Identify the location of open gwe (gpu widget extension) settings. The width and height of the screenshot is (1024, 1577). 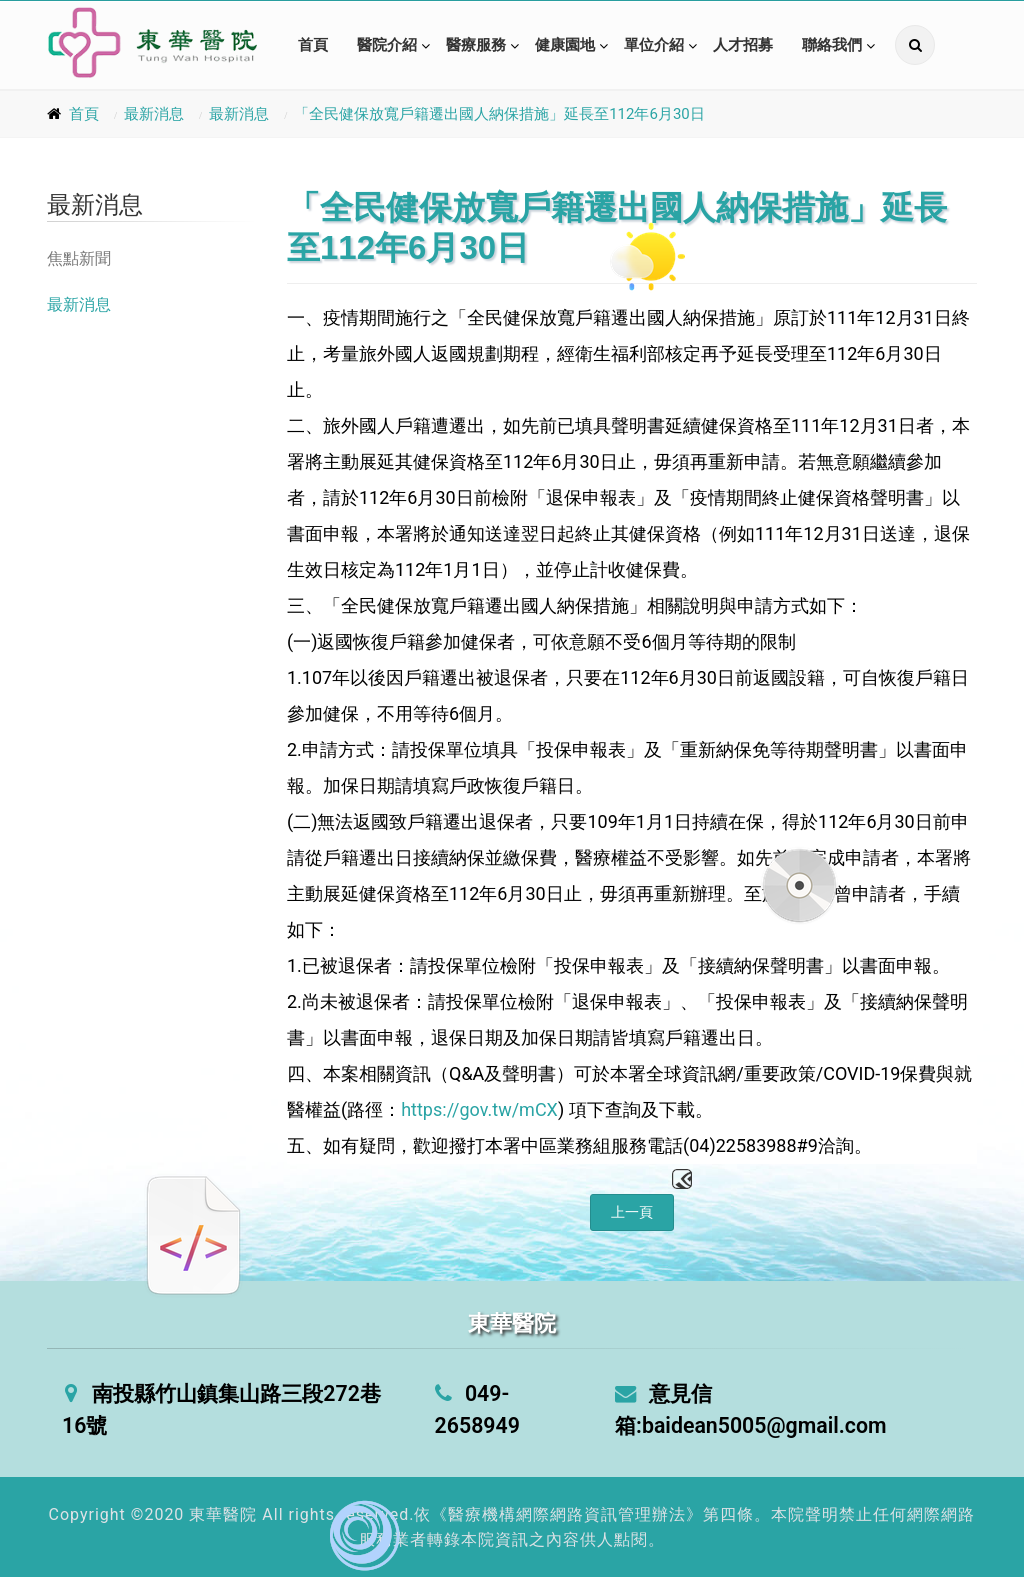
(682, 1179).